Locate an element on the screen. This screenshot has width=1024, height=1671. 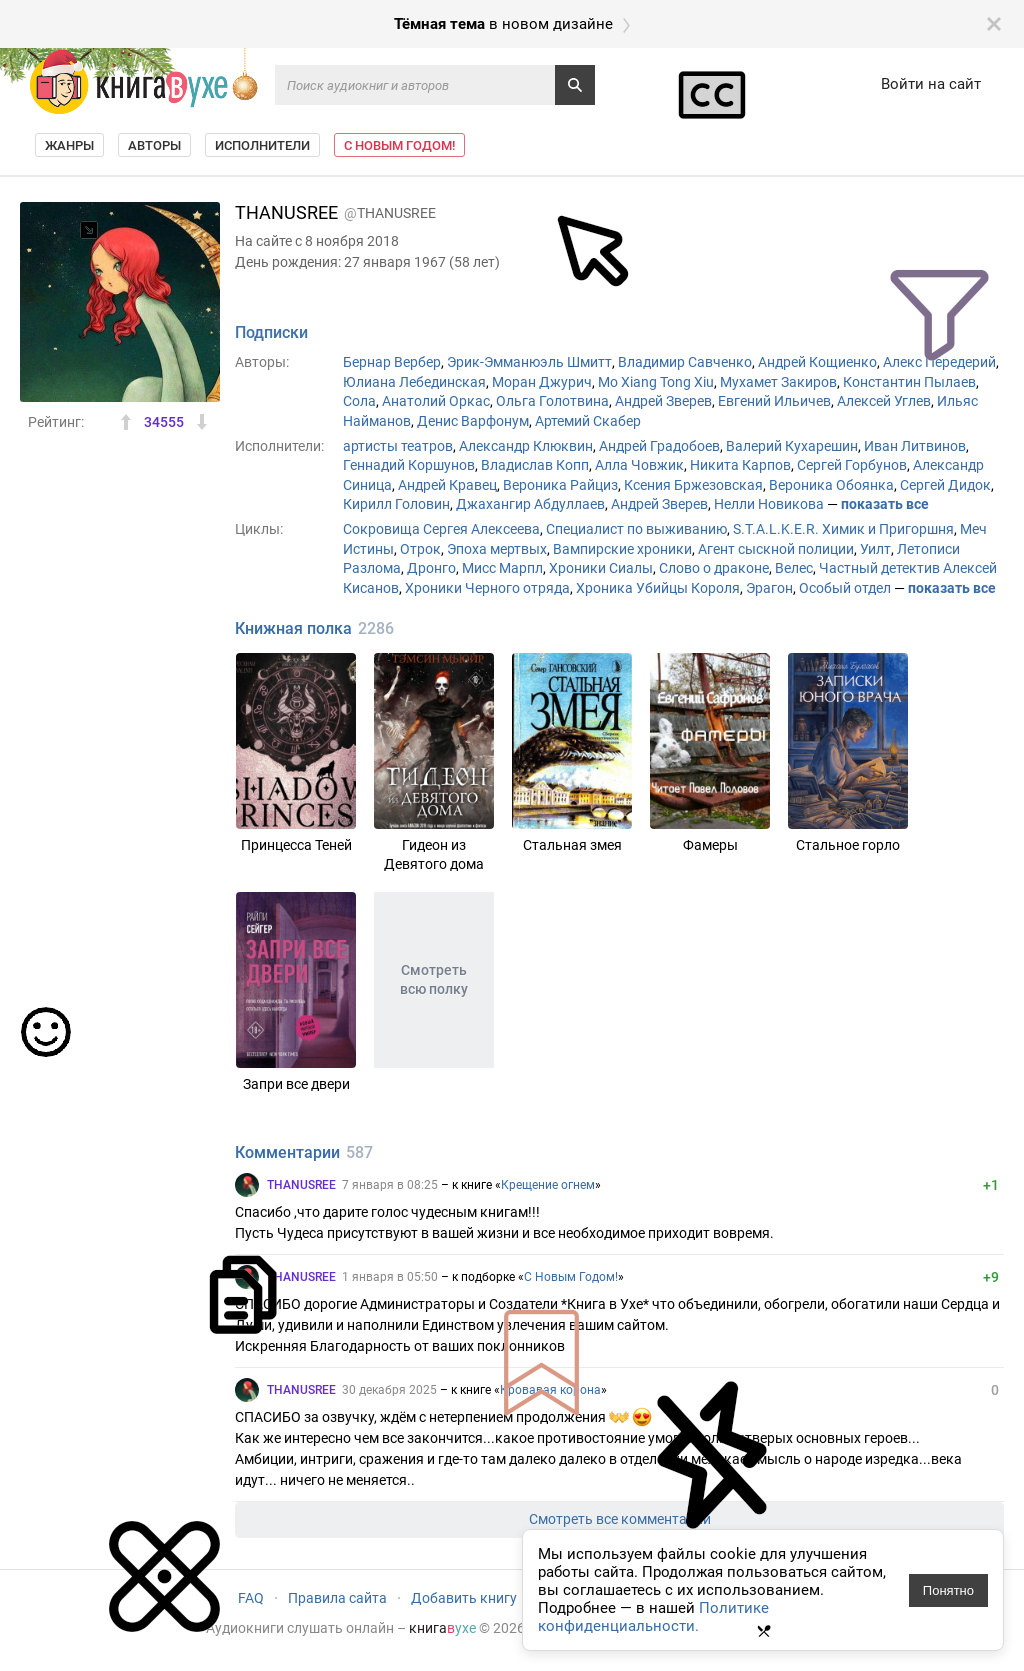
navigate to the bottom-right section is located at coordinates (89, 230).